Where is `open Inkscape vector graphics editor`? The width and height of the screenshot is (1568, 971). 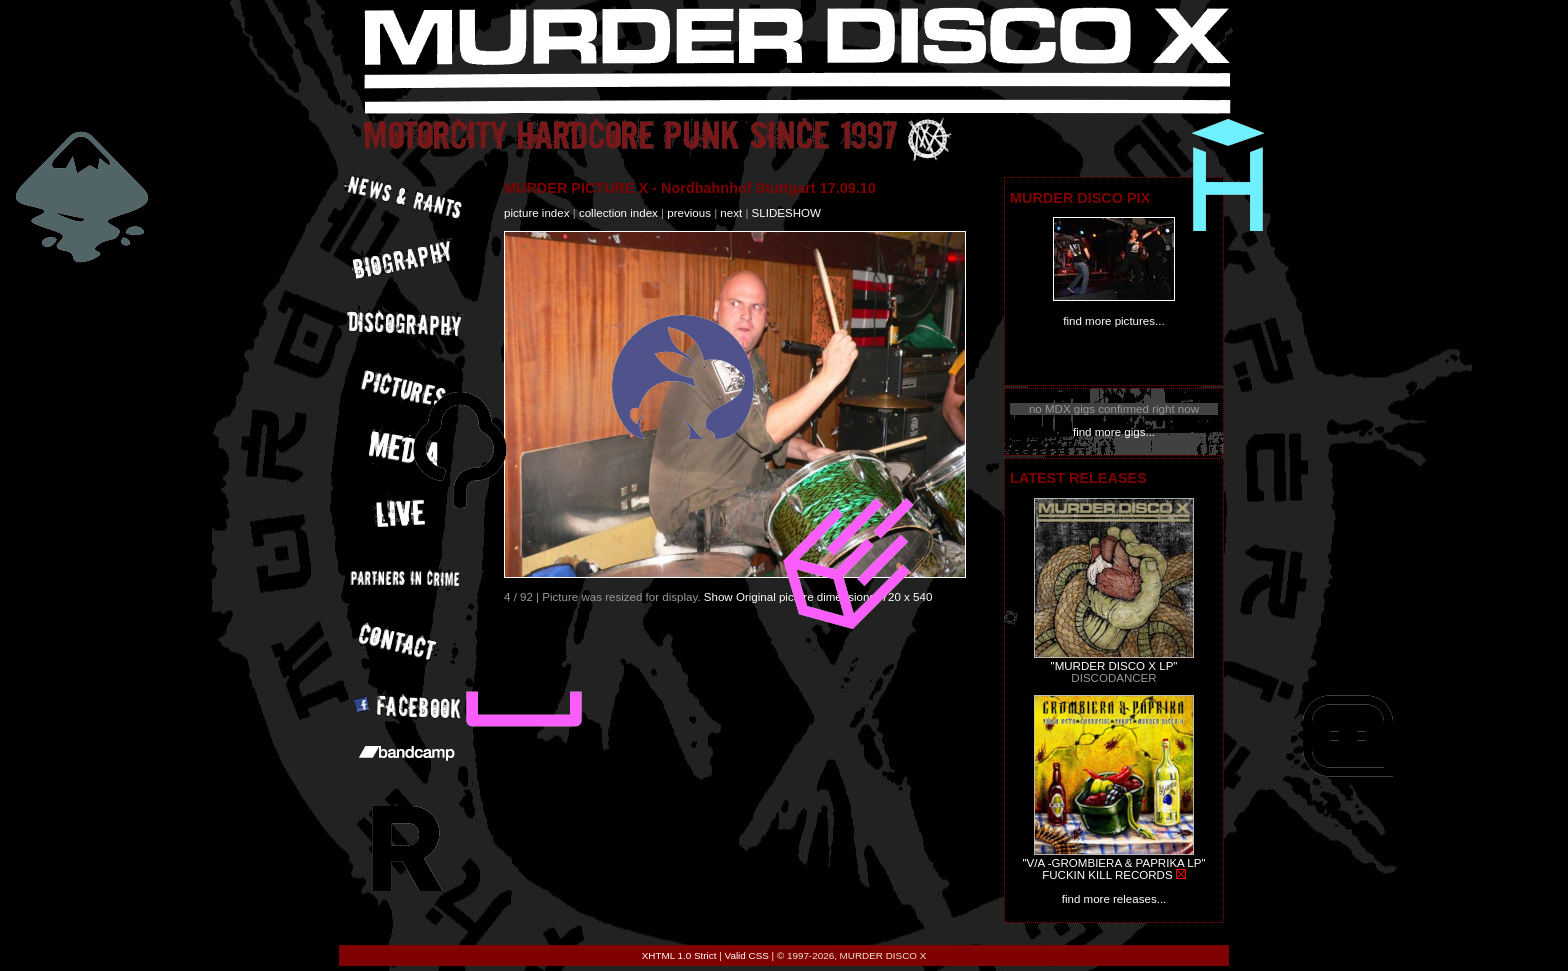
open Inkscape vector graphics editor is located at coordinates (82, 197).